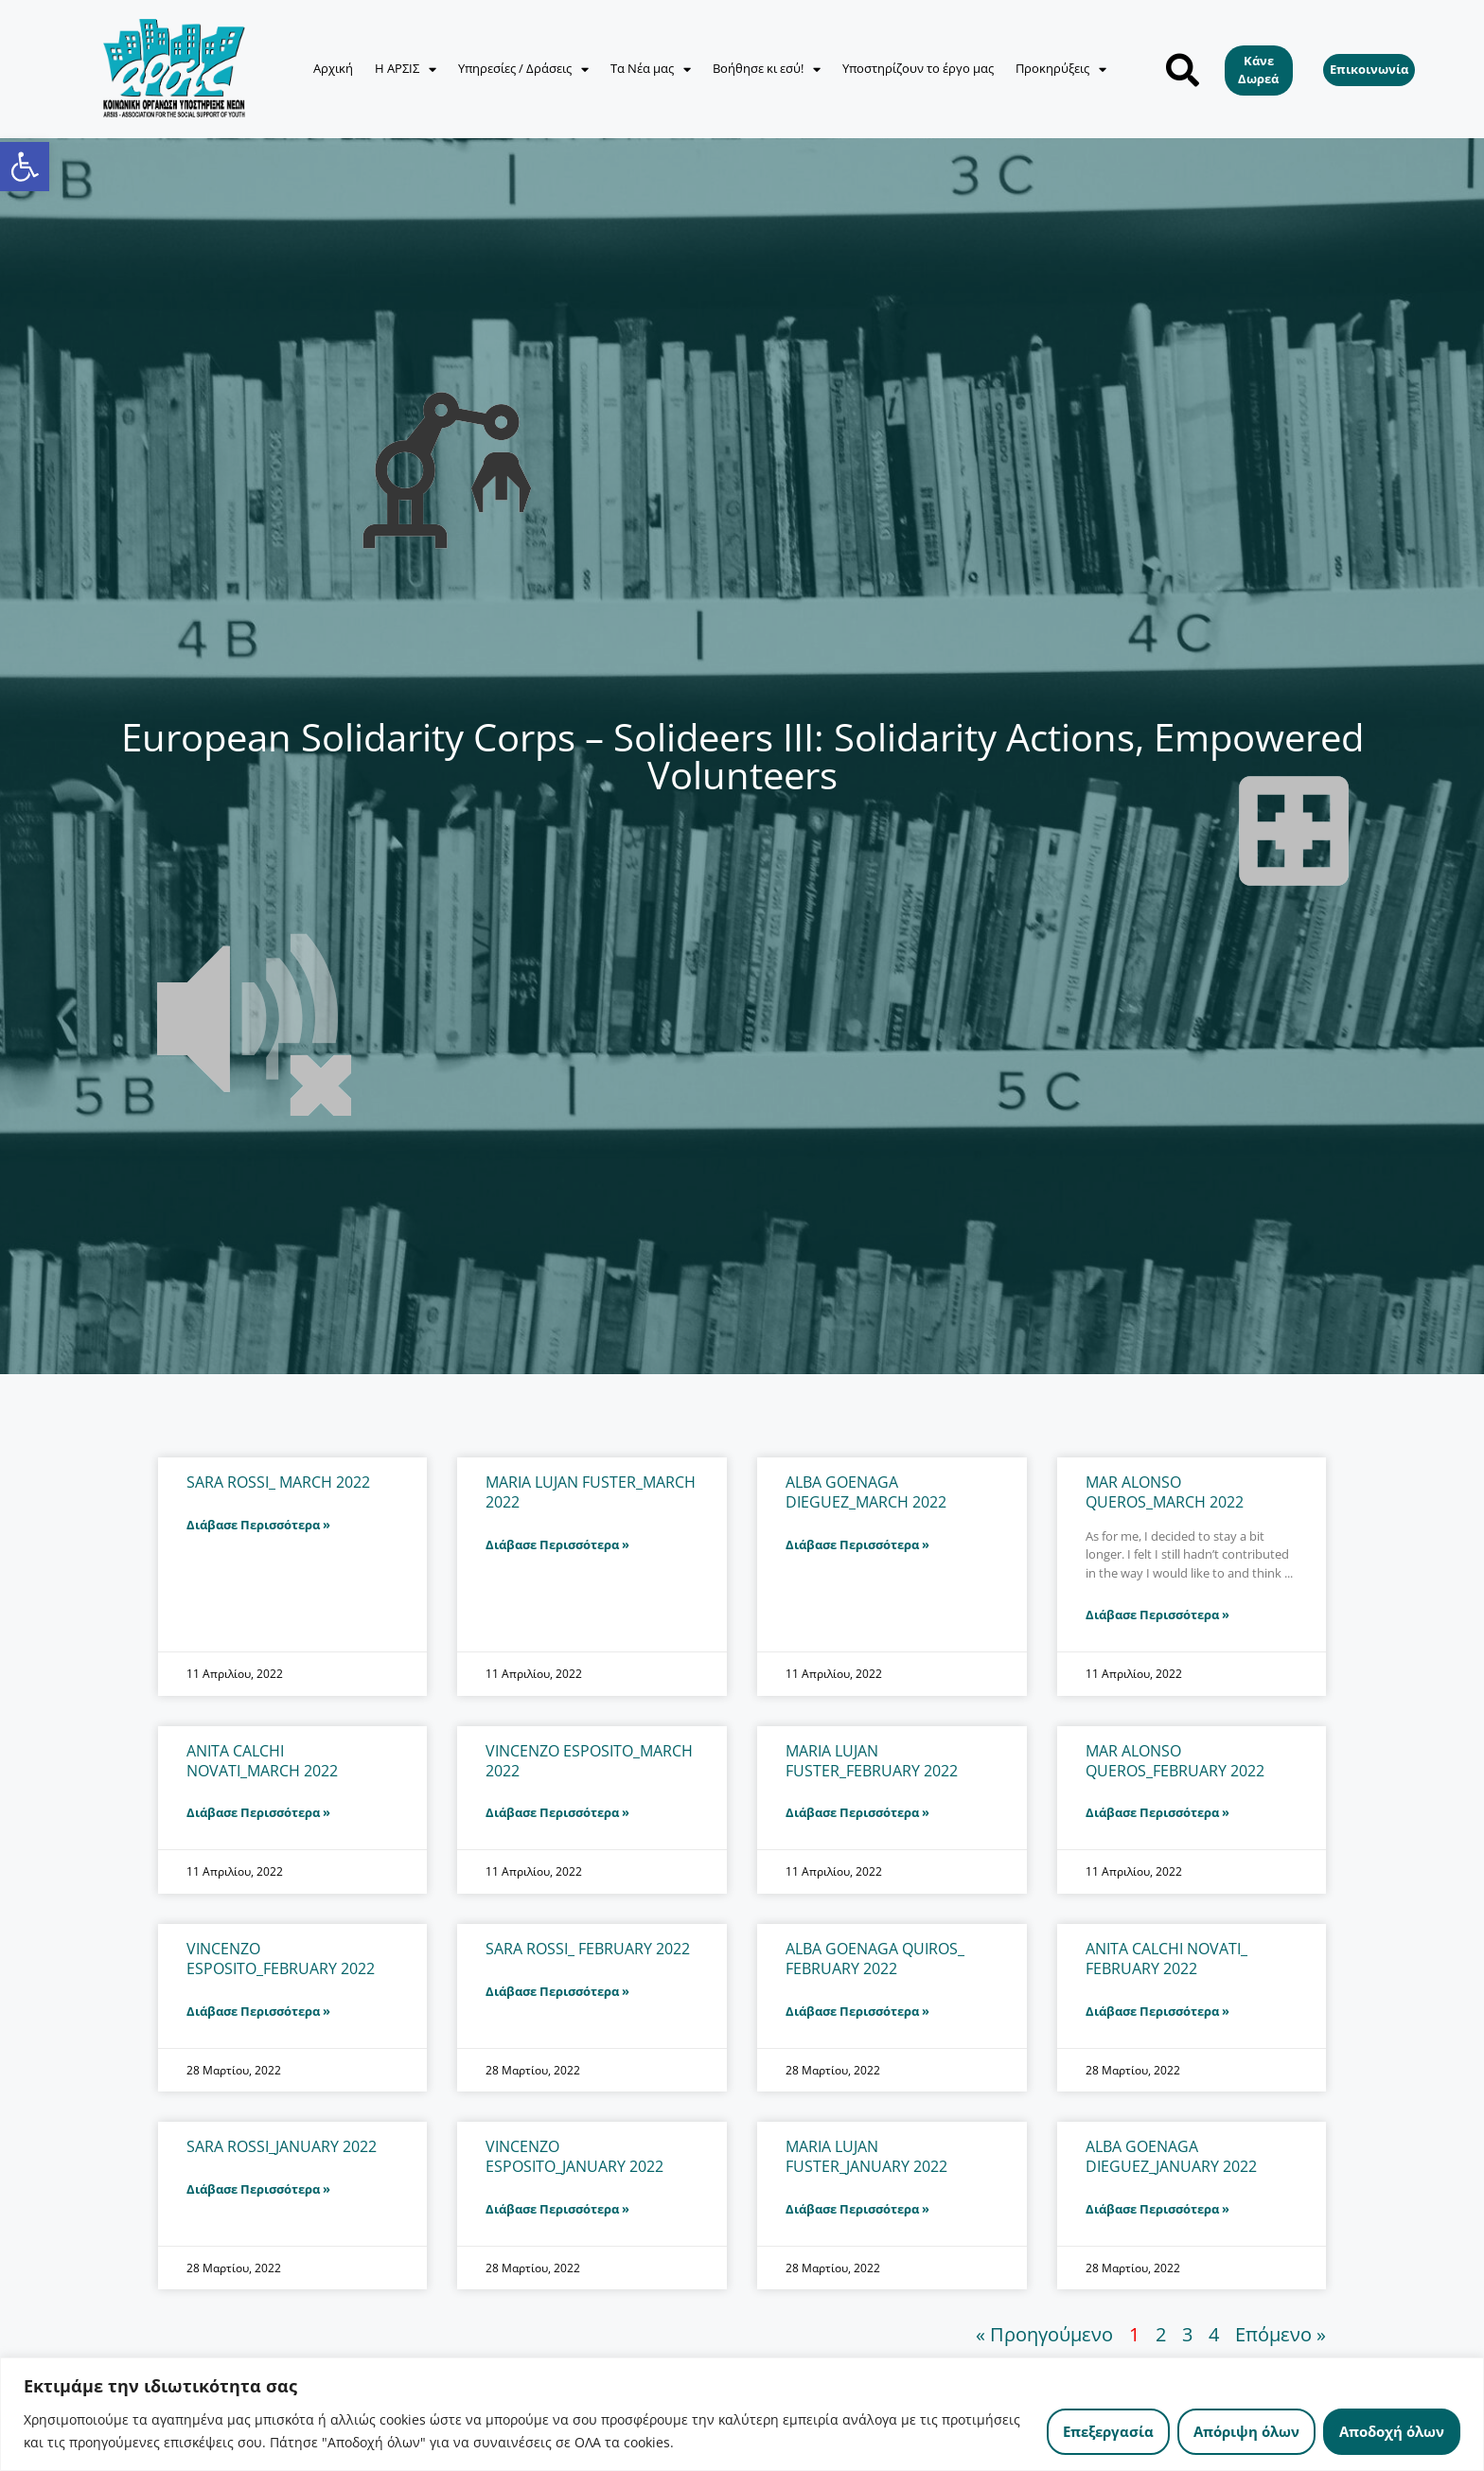 This screenshot has width=1484, height=2471. What do you see at coordinates (1294, 831) in the screenshot?
I see `fit content to window` at bounding box center [1294, 831].